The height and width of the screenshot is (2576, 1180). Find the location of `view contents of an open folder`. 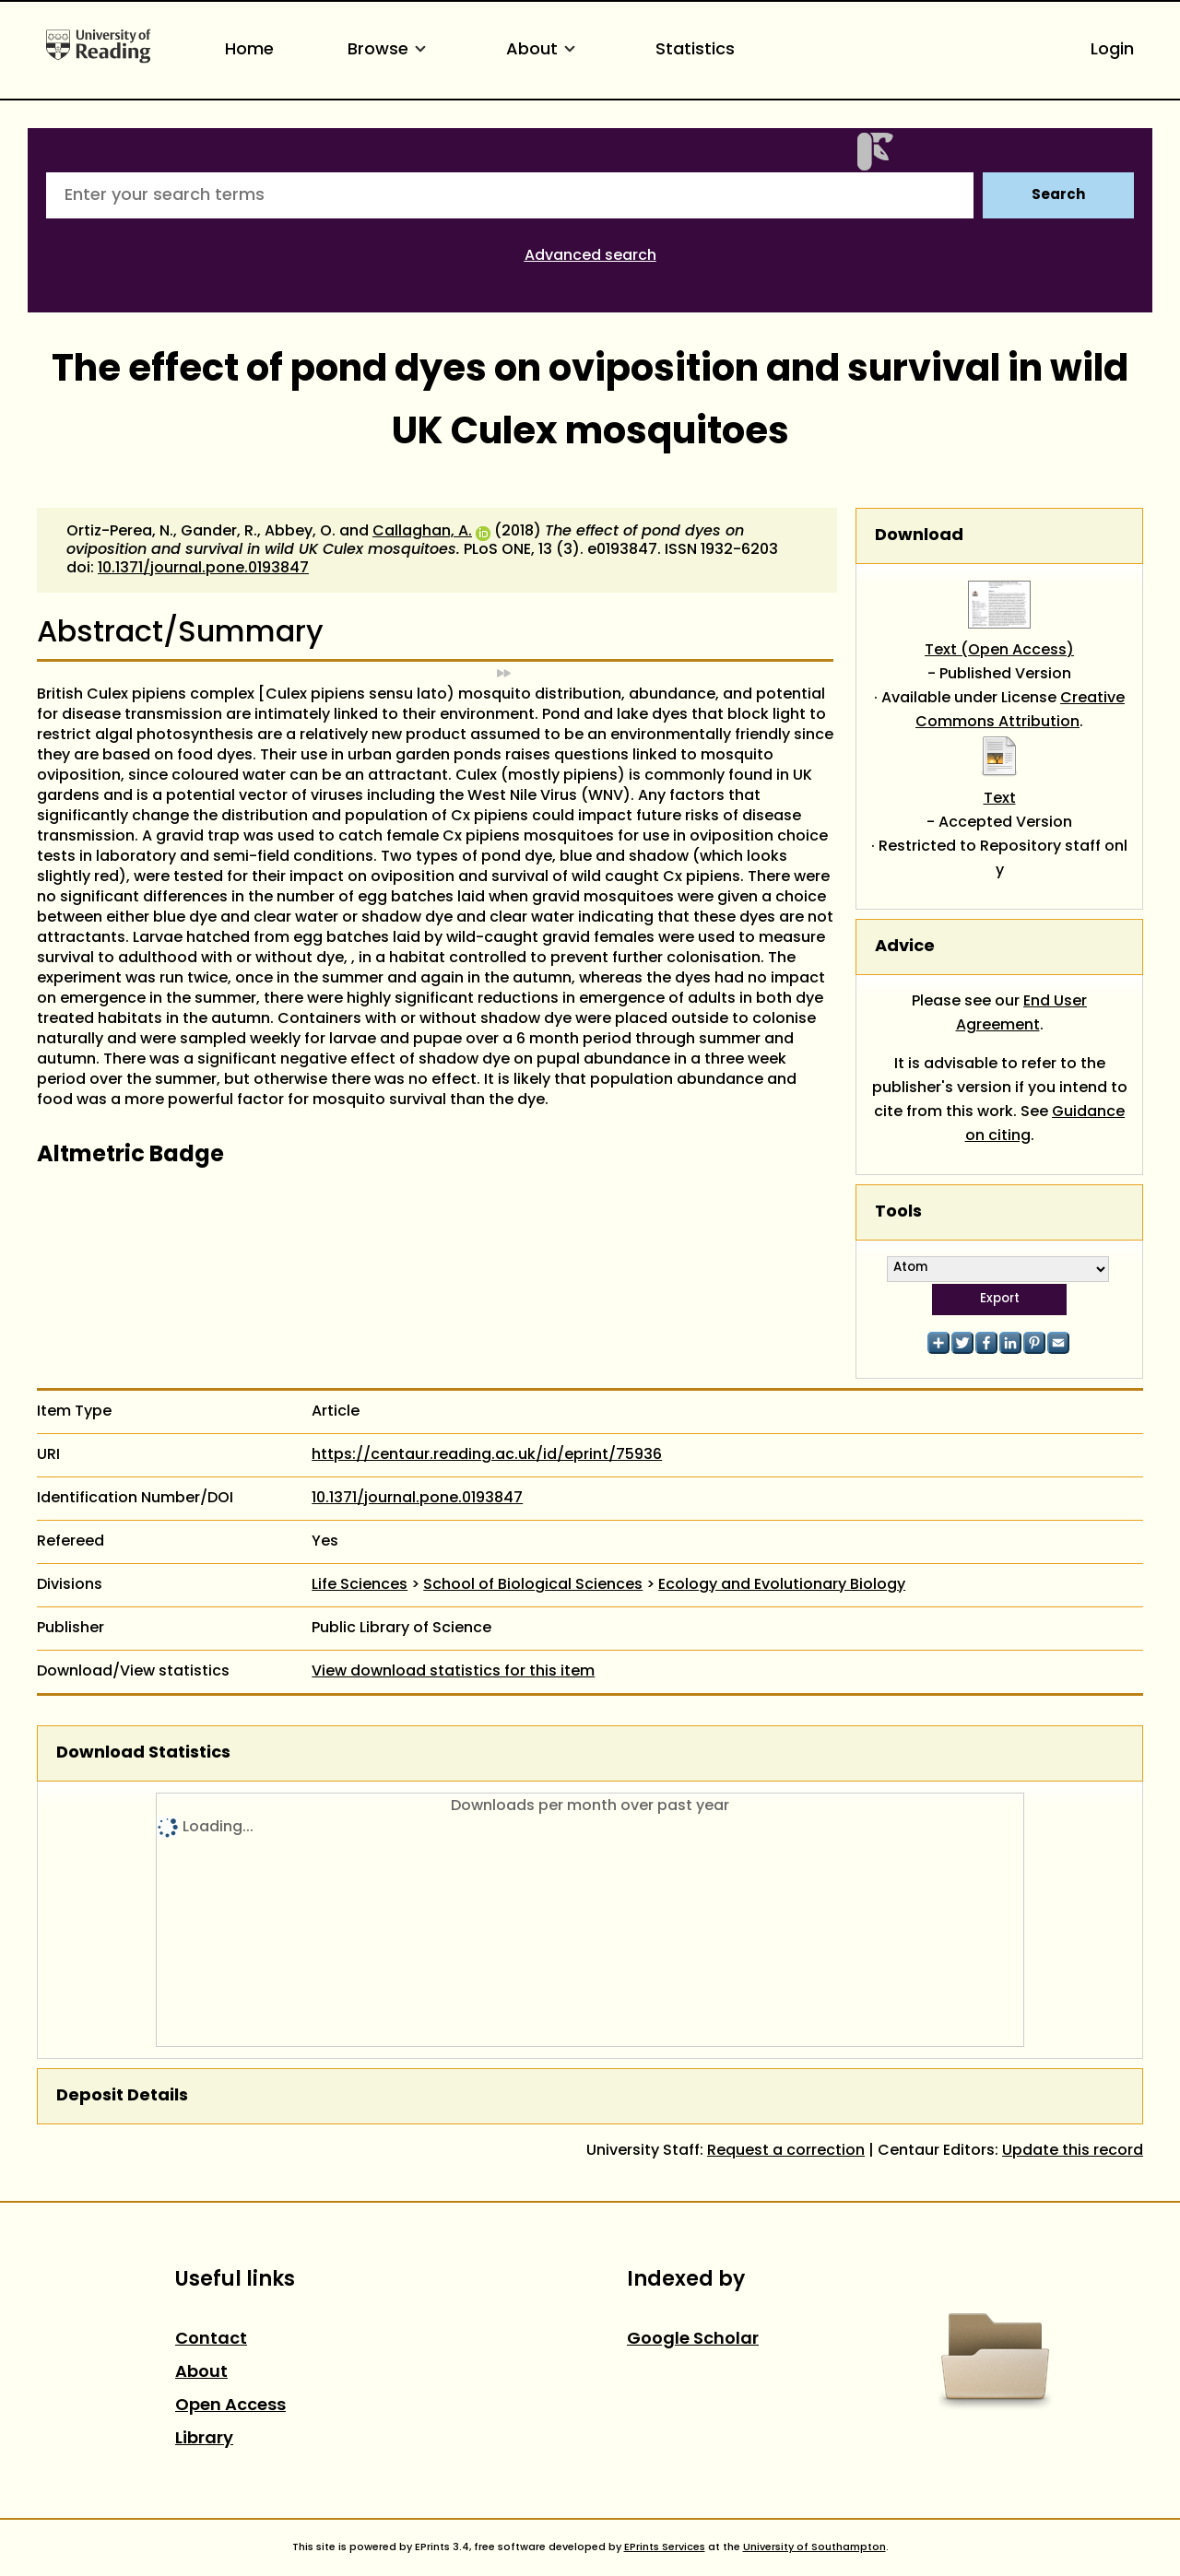

view contents of an open folder is located at coordinates (995, 2361).